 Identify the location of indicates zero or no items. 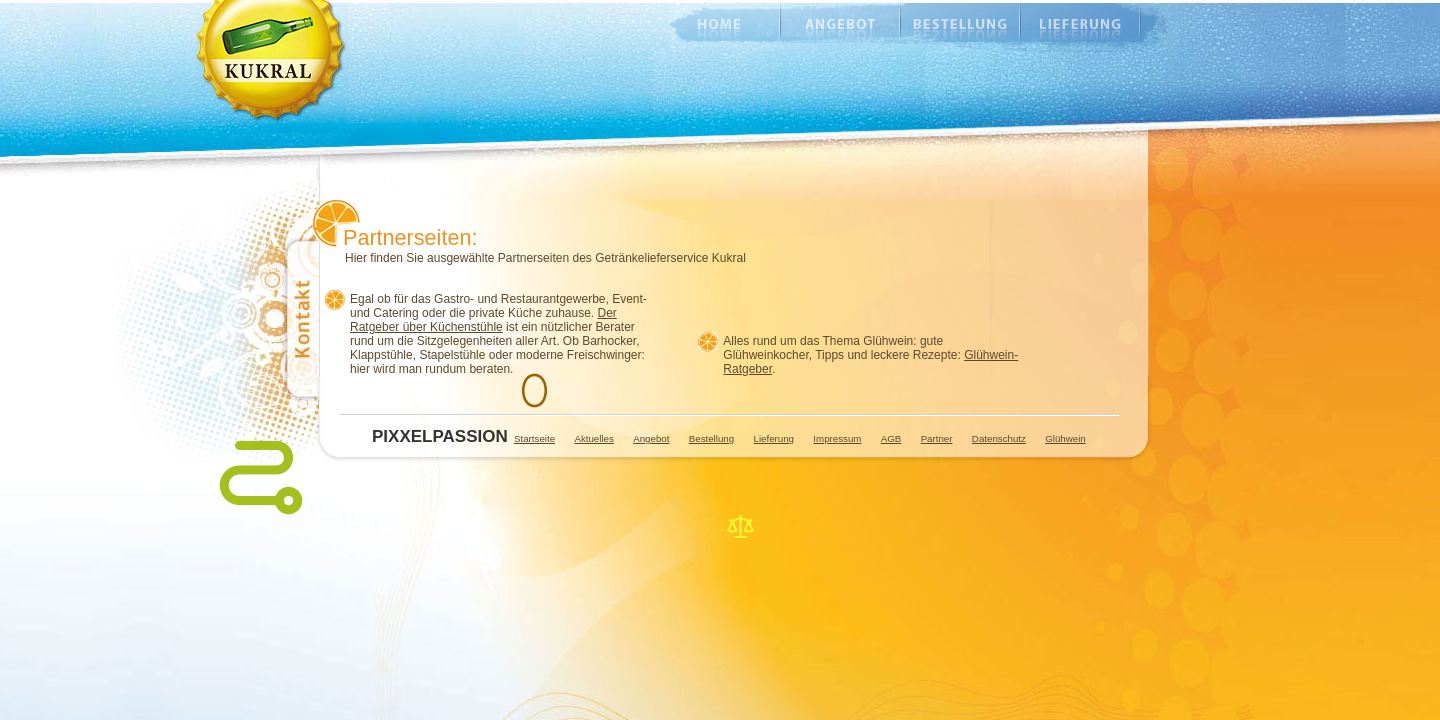
(534, 390).